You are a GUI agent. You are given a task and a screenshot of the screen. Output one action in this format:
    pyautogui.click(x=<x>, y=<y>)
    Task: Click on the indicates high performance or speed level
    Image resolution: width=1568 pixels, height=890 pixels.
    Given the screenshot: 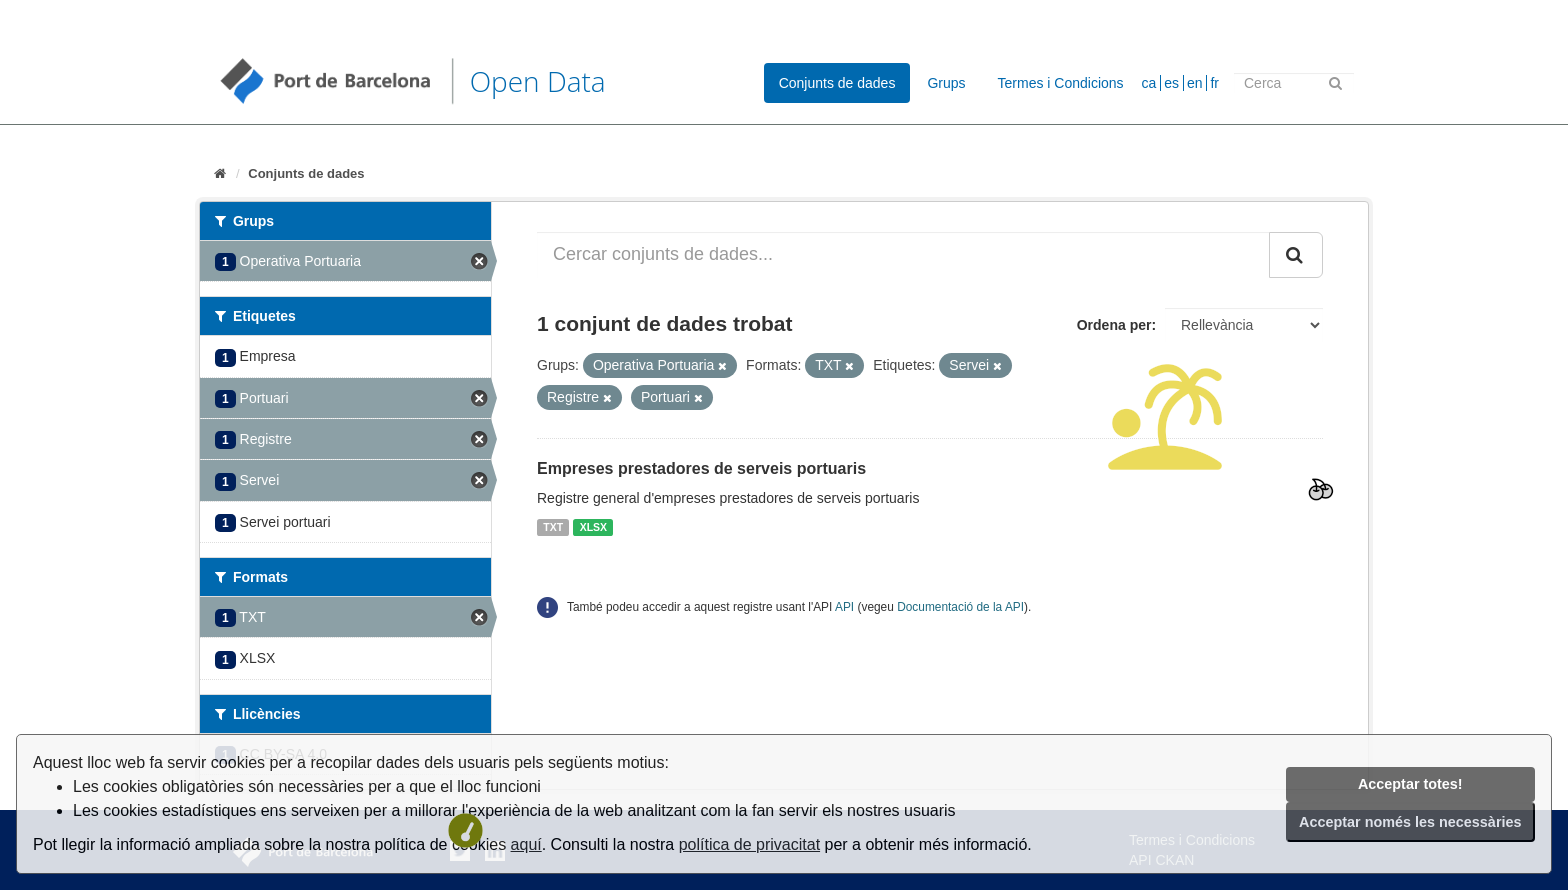 What is the action you would take?
    pyautogui.click(x=465, y=830)
    